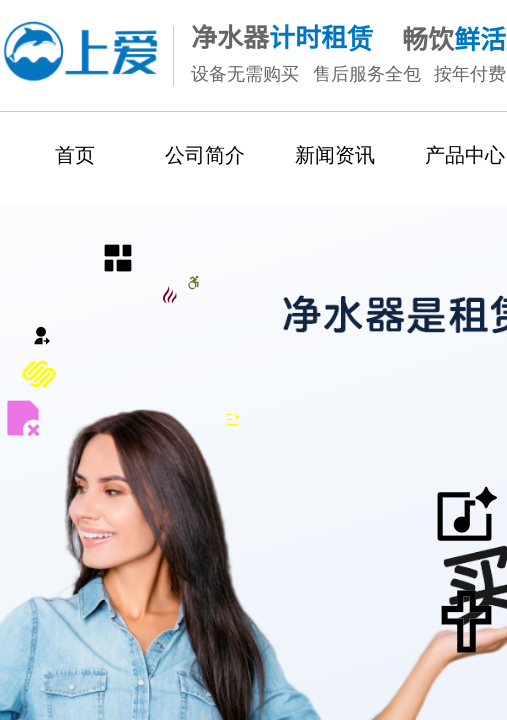 This screenshot has height=720, width=507. Describe the element at coordinates (41, 336) in the screenshot. I see `share user profile with others` at that location.